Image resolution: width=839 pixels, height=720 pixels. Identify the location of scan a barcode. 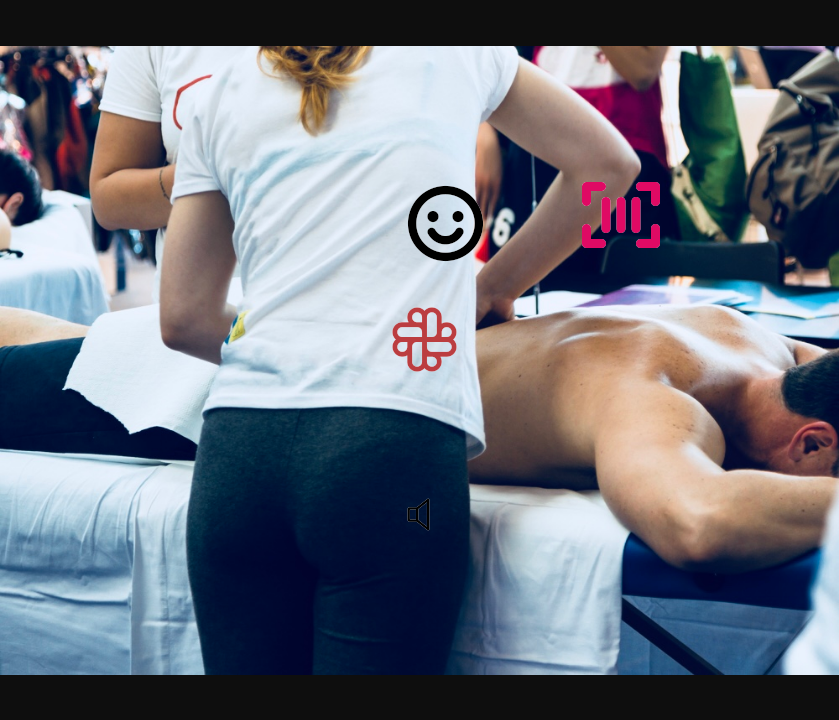
(621, 215).